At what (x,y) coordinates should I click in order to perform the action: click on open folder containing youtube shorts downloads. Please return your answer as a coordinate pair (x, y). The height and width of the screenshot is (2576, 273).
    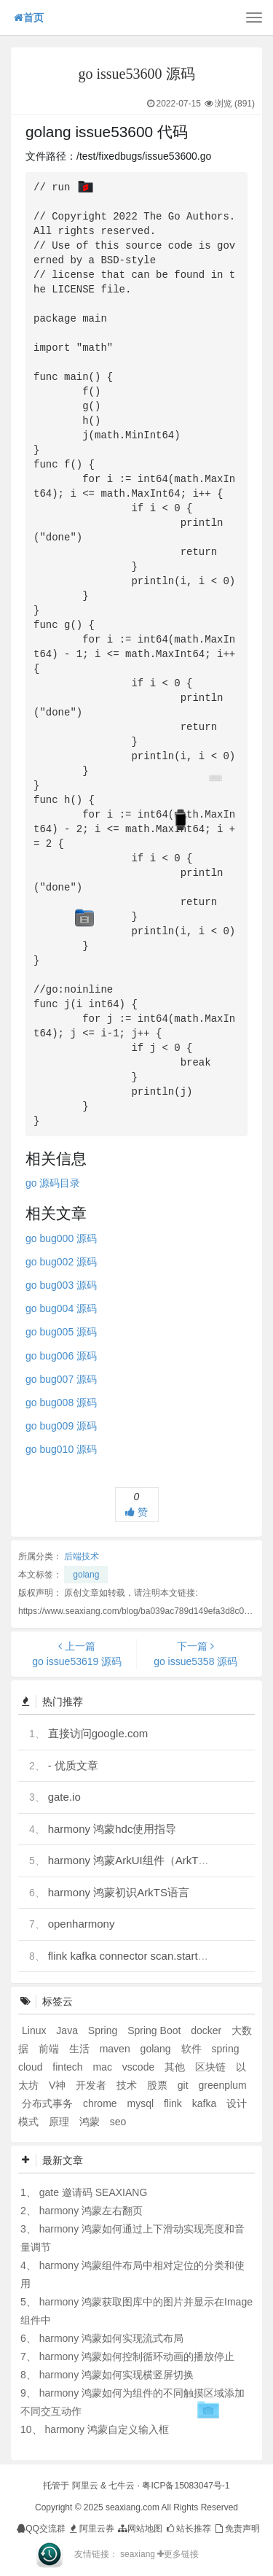
    Looking at the image, I should click on (85, 187).